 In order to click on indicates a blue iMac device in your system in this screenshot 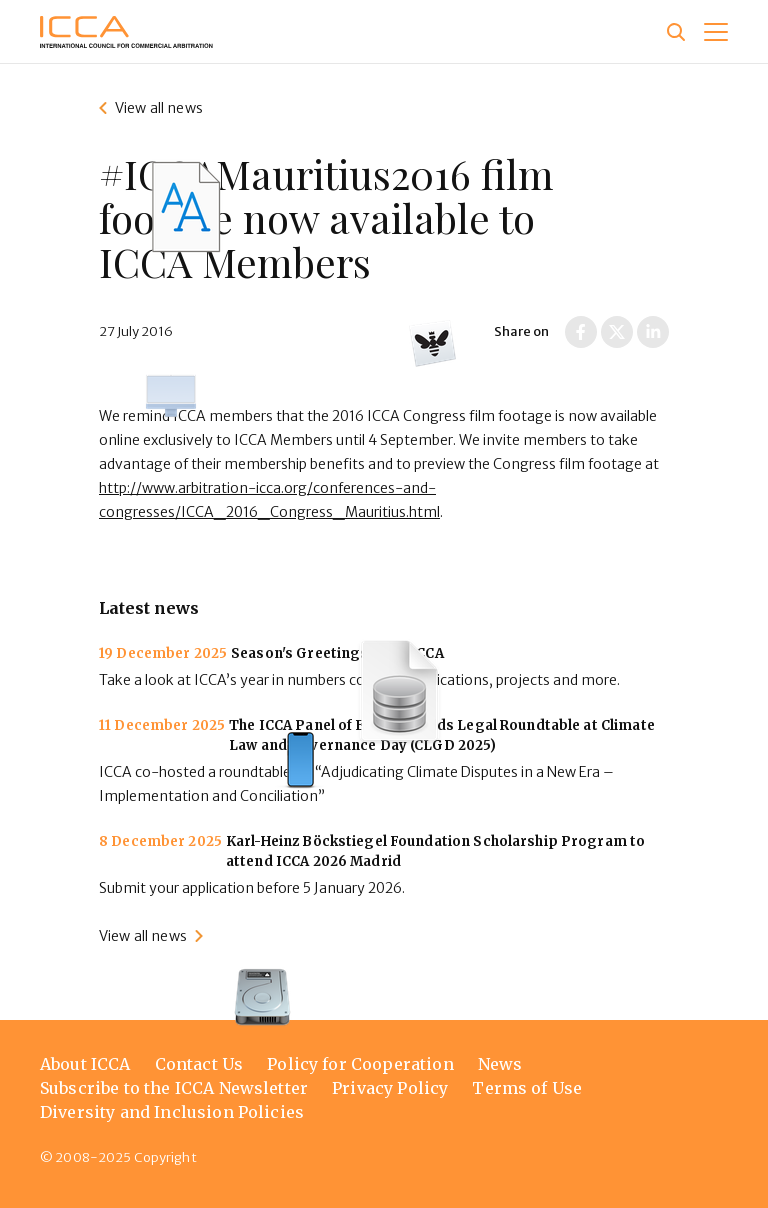, I will do `click(171, 395)`.